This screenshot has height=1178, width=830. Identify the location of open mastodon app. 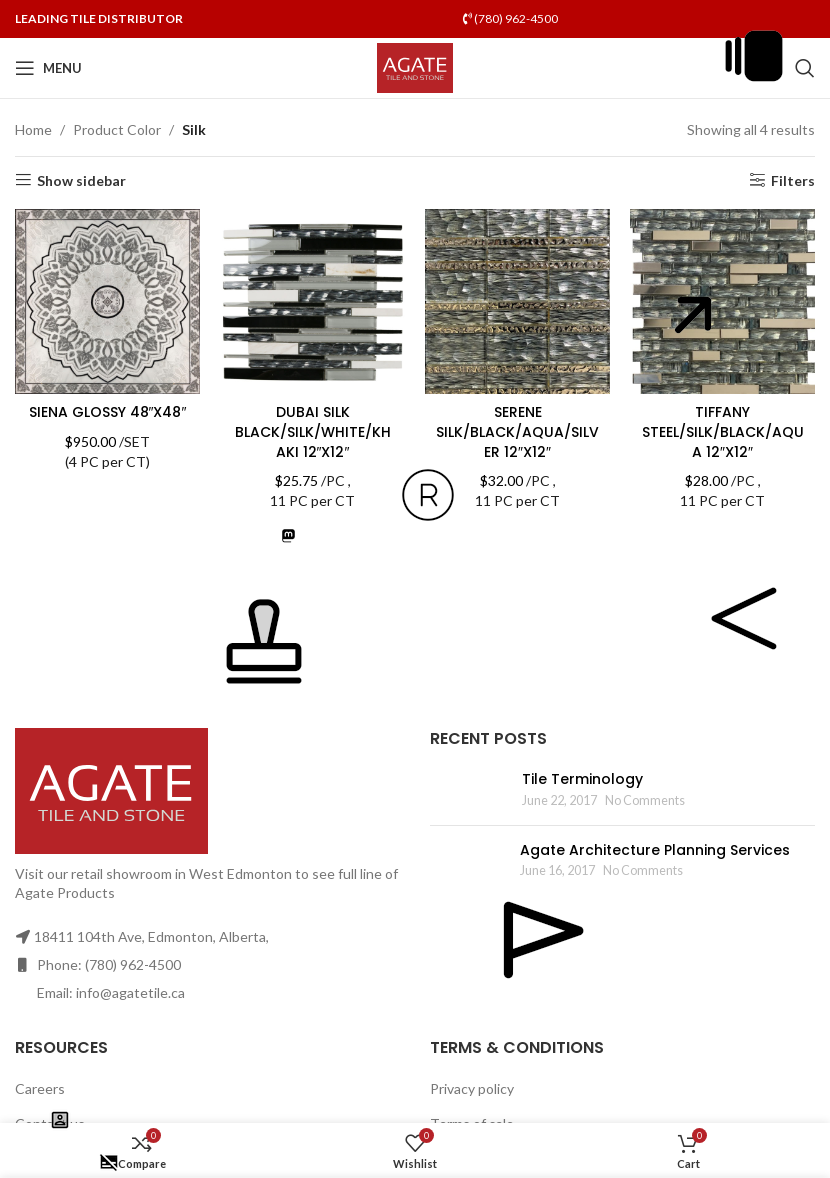
(288, 535).